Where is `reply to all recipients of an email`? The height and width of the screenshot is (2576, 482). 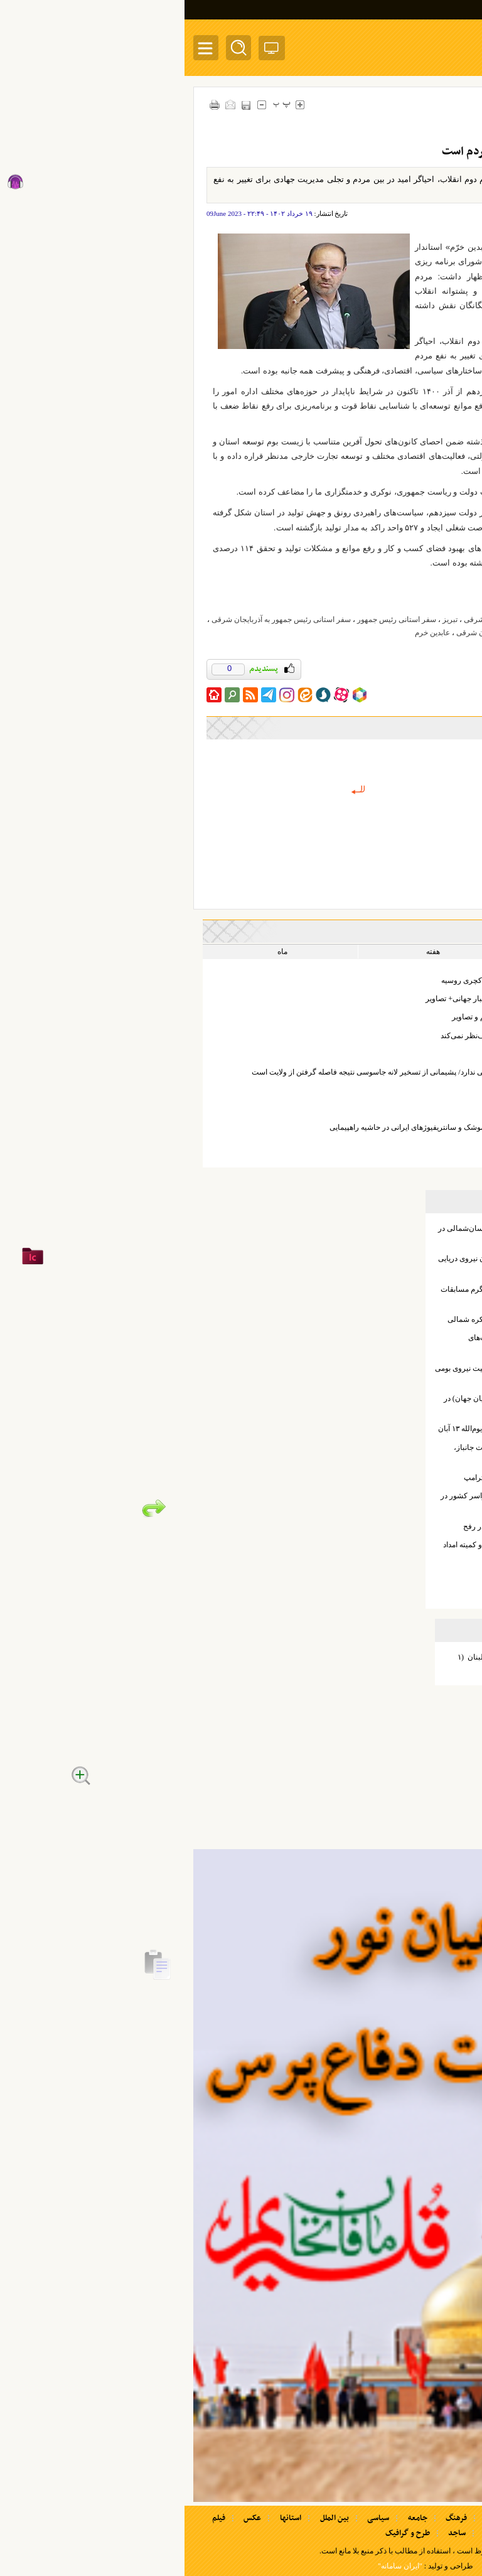
reply to all recipients of an email is located at coordinates (358, 789).